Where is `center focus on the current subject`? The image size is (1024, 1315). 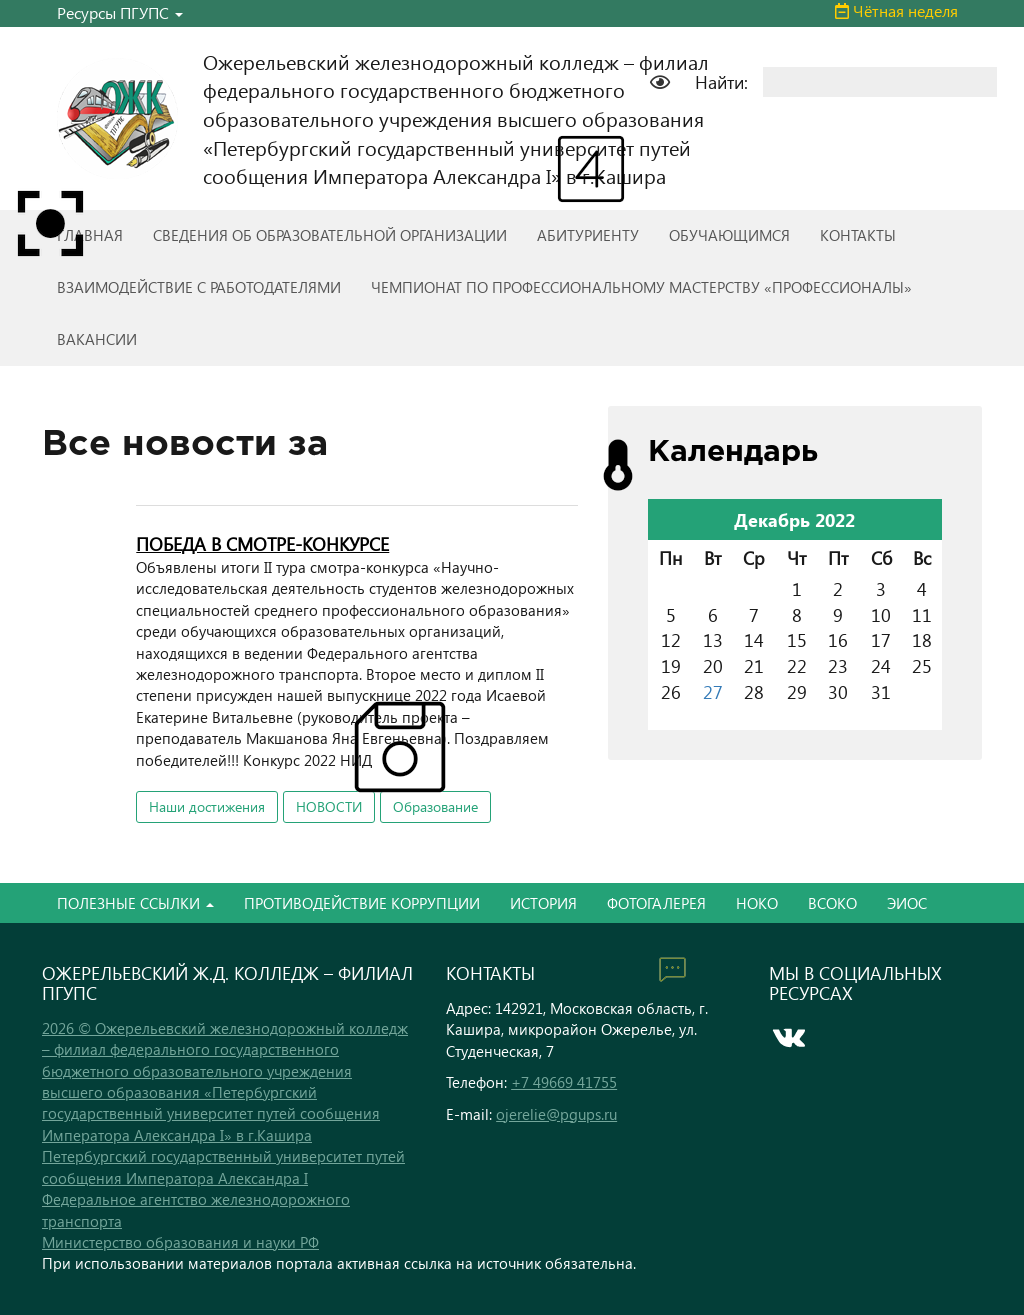 center focus on the current subject is located at coordinates (50, 223).